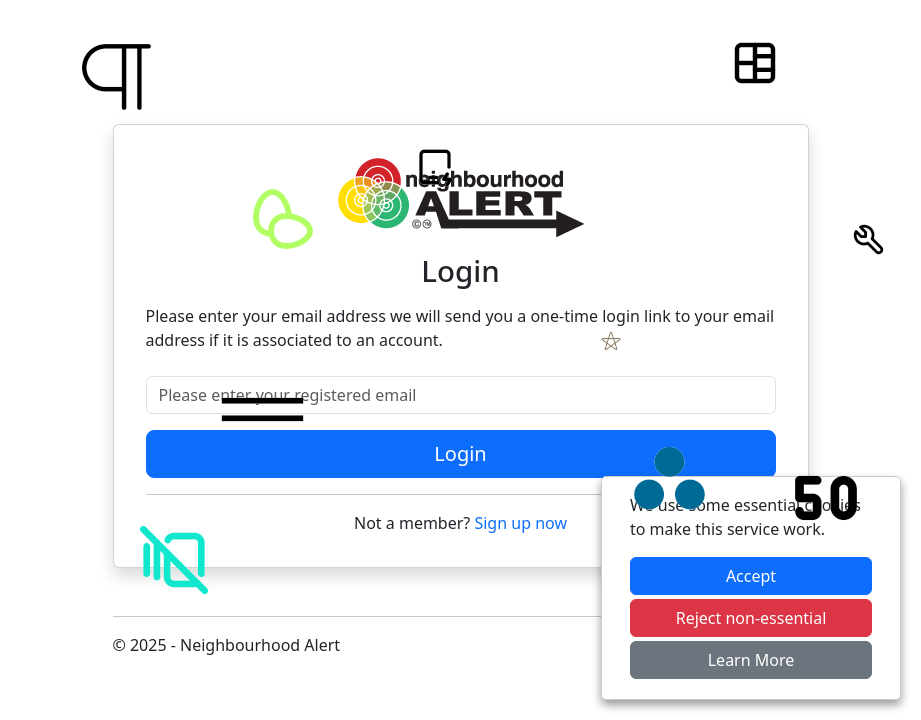 Image resolution: width=921 pixels, height=720 pixels. I want to click on select occult or mystical category, so click(611, 342).